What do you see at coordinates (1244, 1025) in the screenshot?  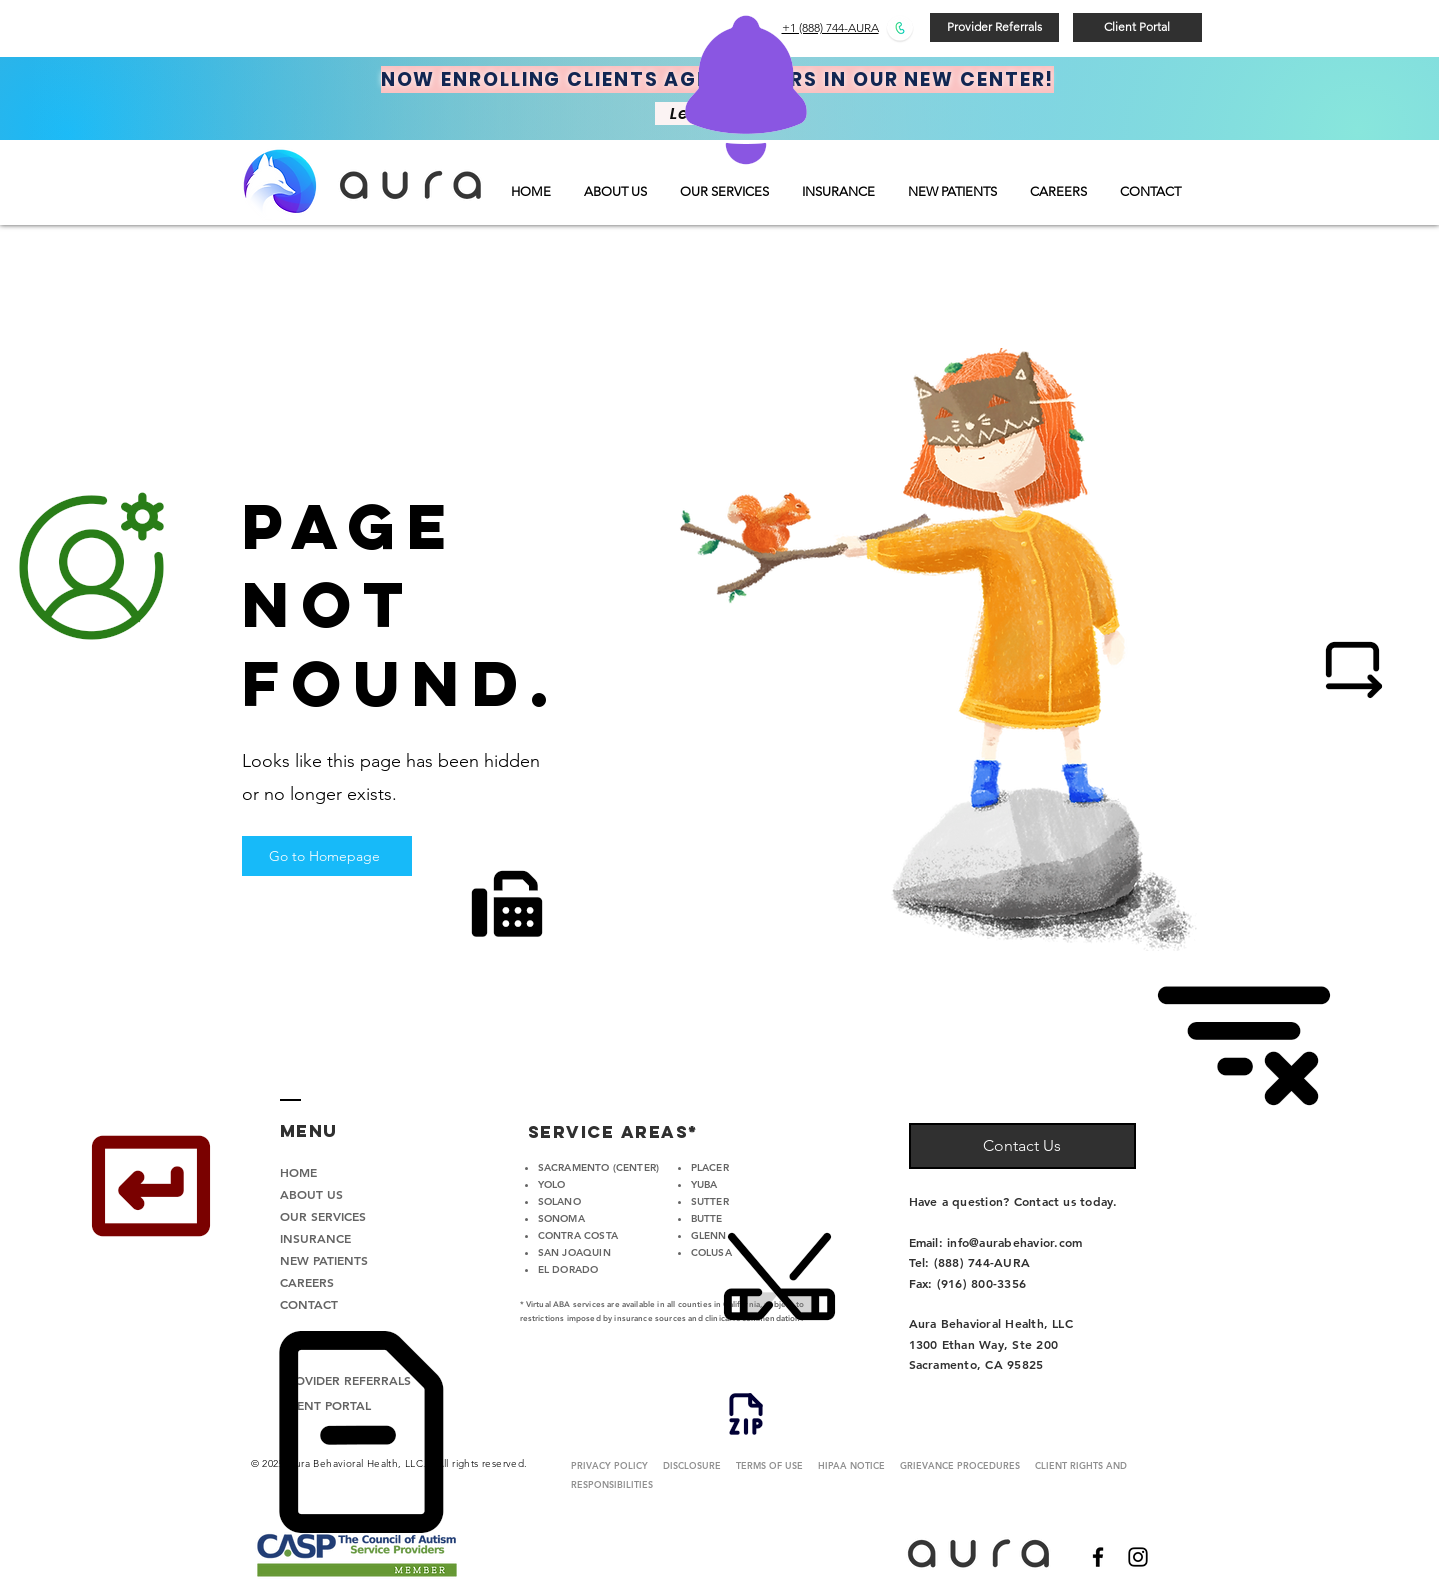 I see `clear all active filters` at bounding box center [1244, 1025].